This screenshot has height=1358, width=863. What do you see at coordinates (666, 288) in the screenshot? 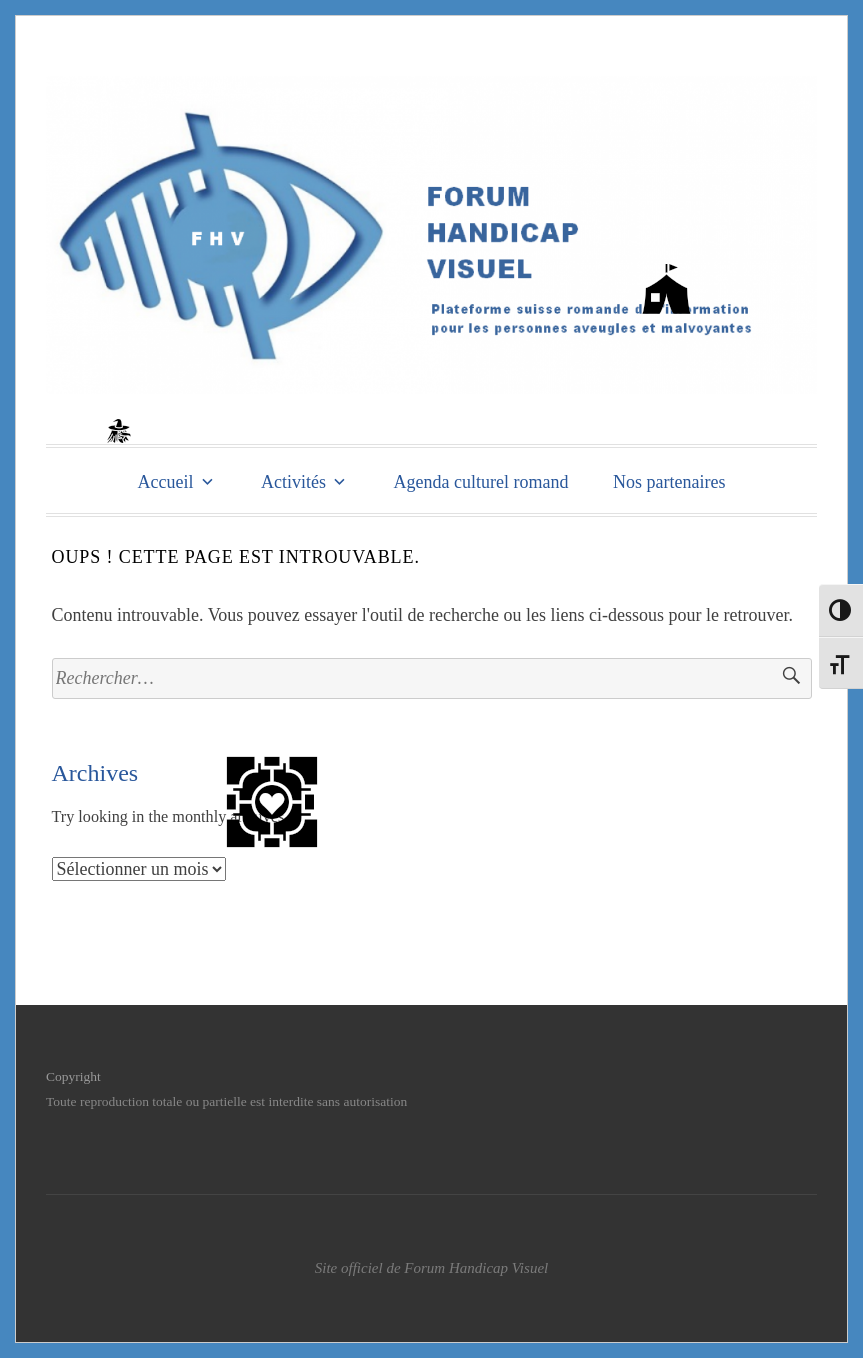
I see `access military camp or barracks in game` at bounding box center [666, 288].